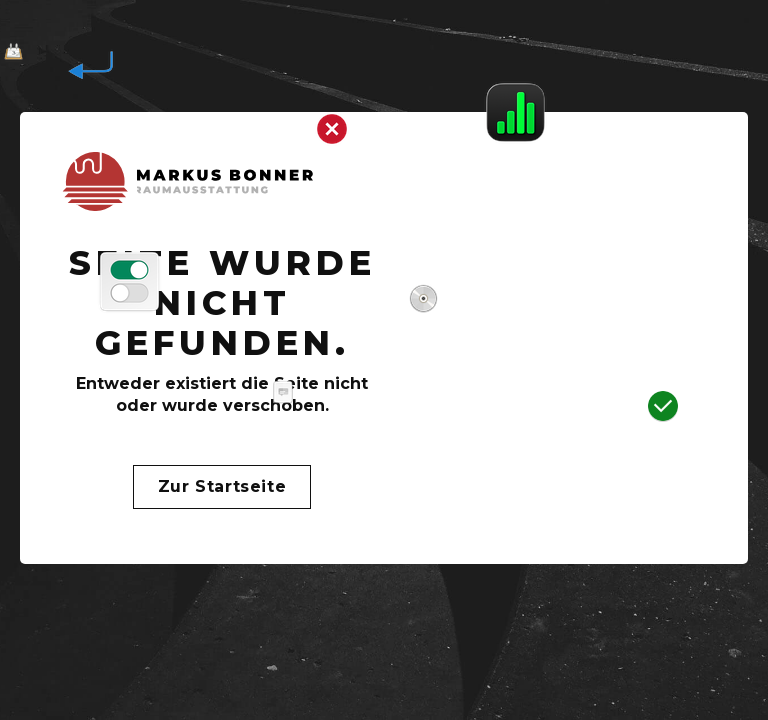 This screenshot has height=720, width=768. I want to click on open desktop preferences or settings, so click(129, 281).